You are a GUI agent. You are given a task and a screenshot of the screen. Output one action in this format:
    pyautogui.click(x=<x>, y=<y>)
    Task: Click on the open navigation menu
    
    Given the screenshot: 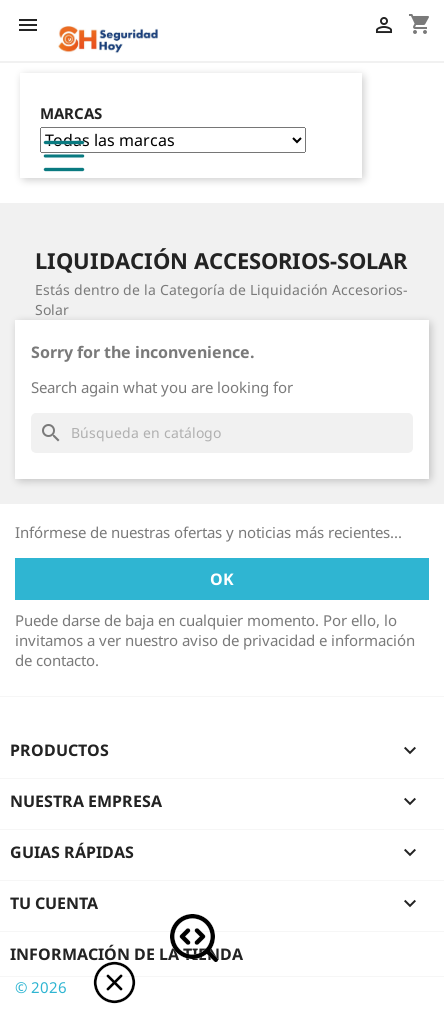 What is the action you would take?
    pyautogui.click(x=64, y=156)
    